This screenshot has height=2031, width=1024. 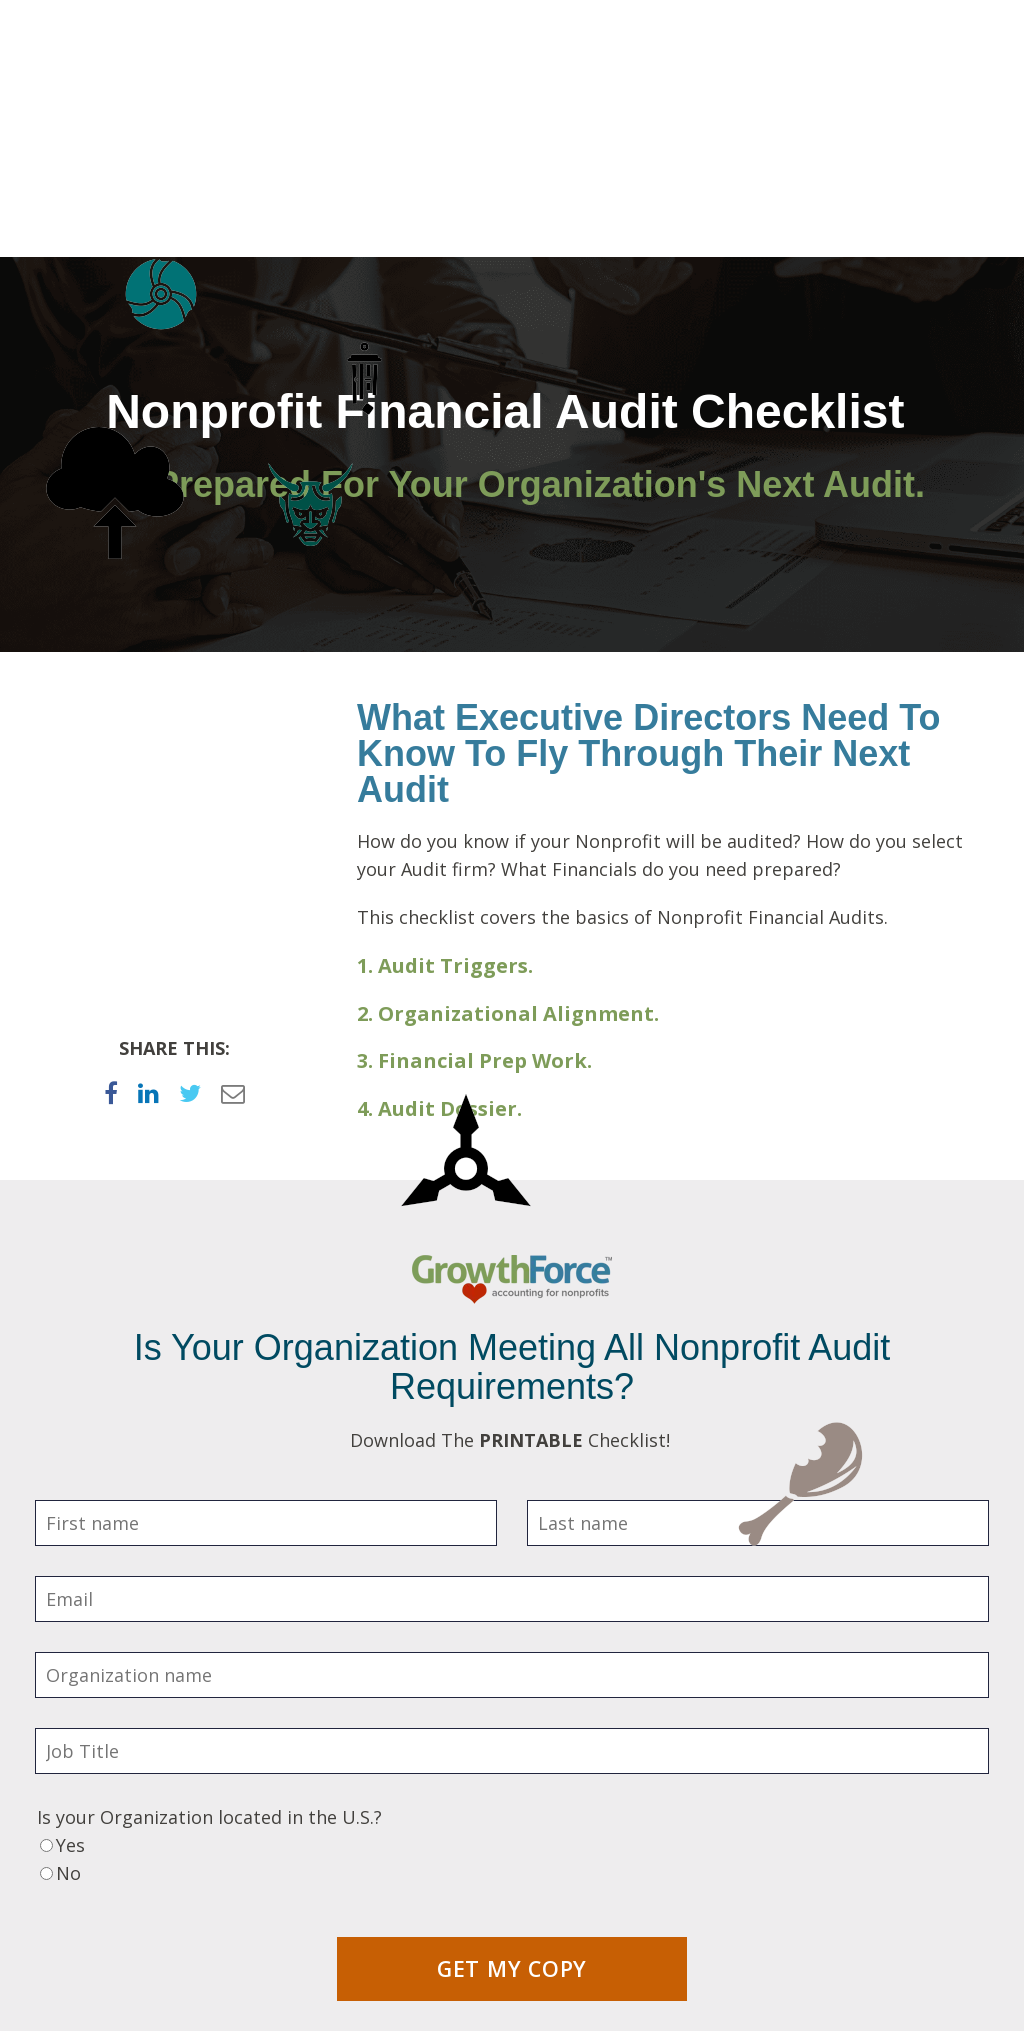 I want to click on decorative windchimes element for a game interface, so click(x=364, y=378).